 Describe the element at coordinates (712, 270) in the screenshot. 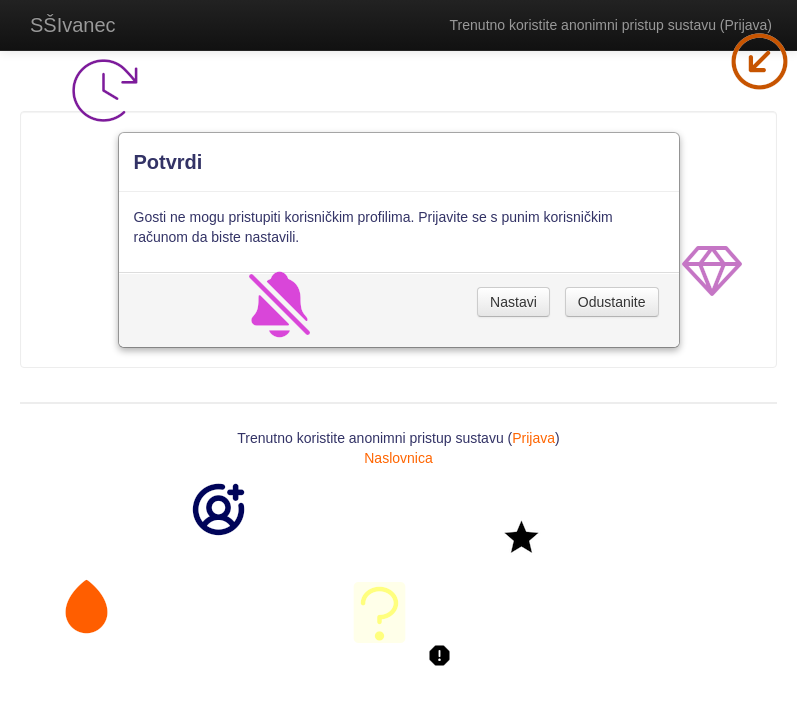

I see `open Sketch design application` at that location.